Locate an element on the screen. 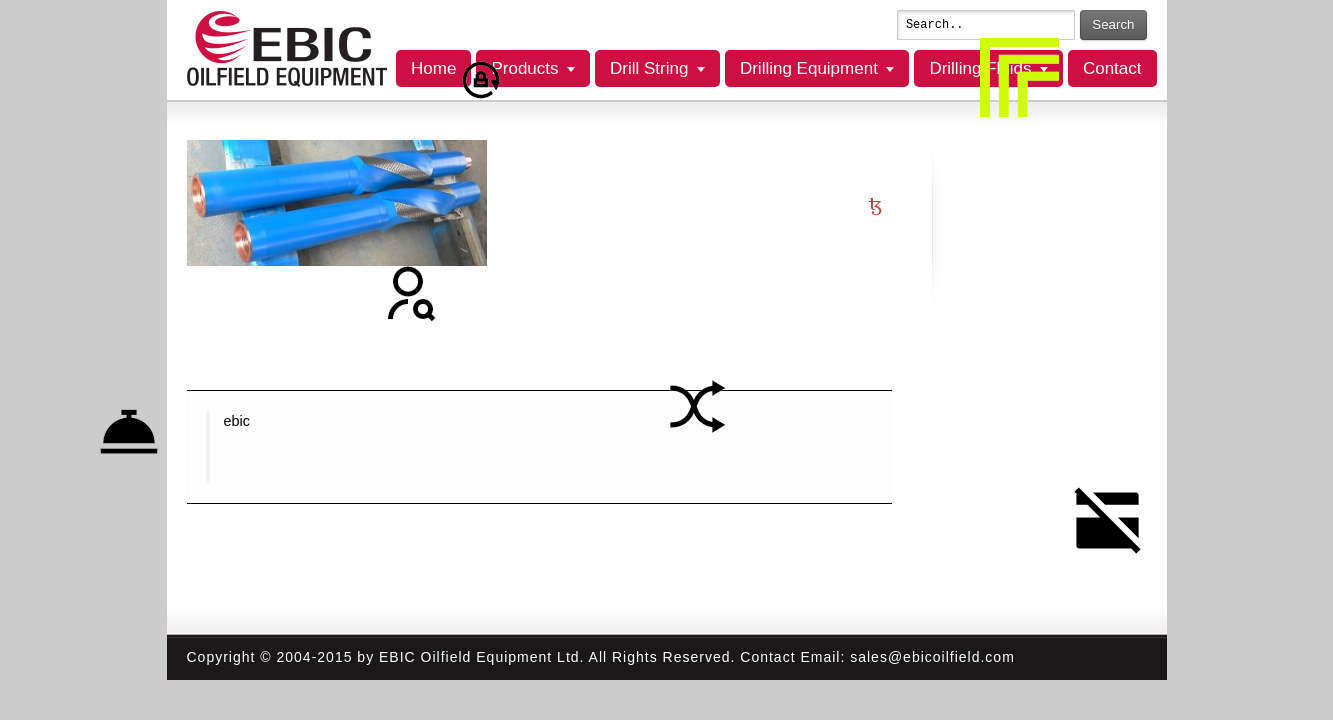  no credit card required is located at coordinates (1107, 520).